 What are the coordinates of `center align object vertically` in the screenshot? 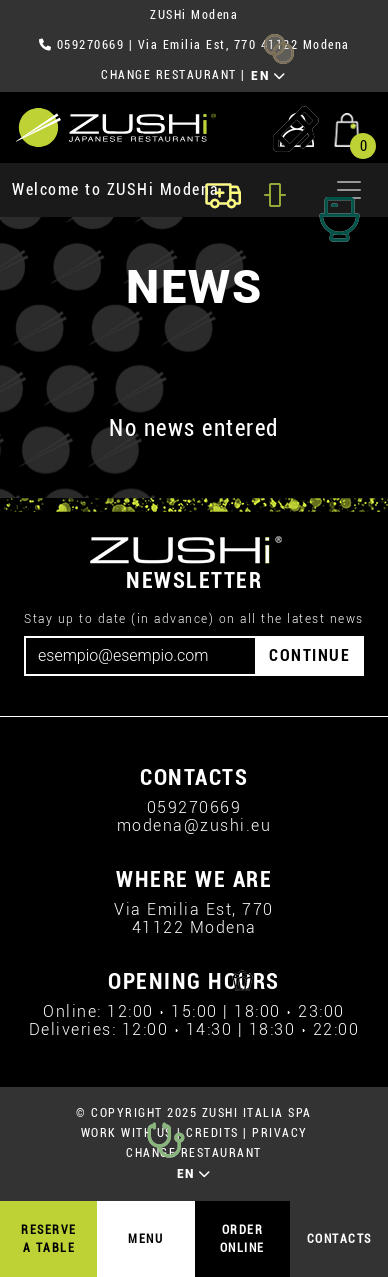 It's located at (275, 195).